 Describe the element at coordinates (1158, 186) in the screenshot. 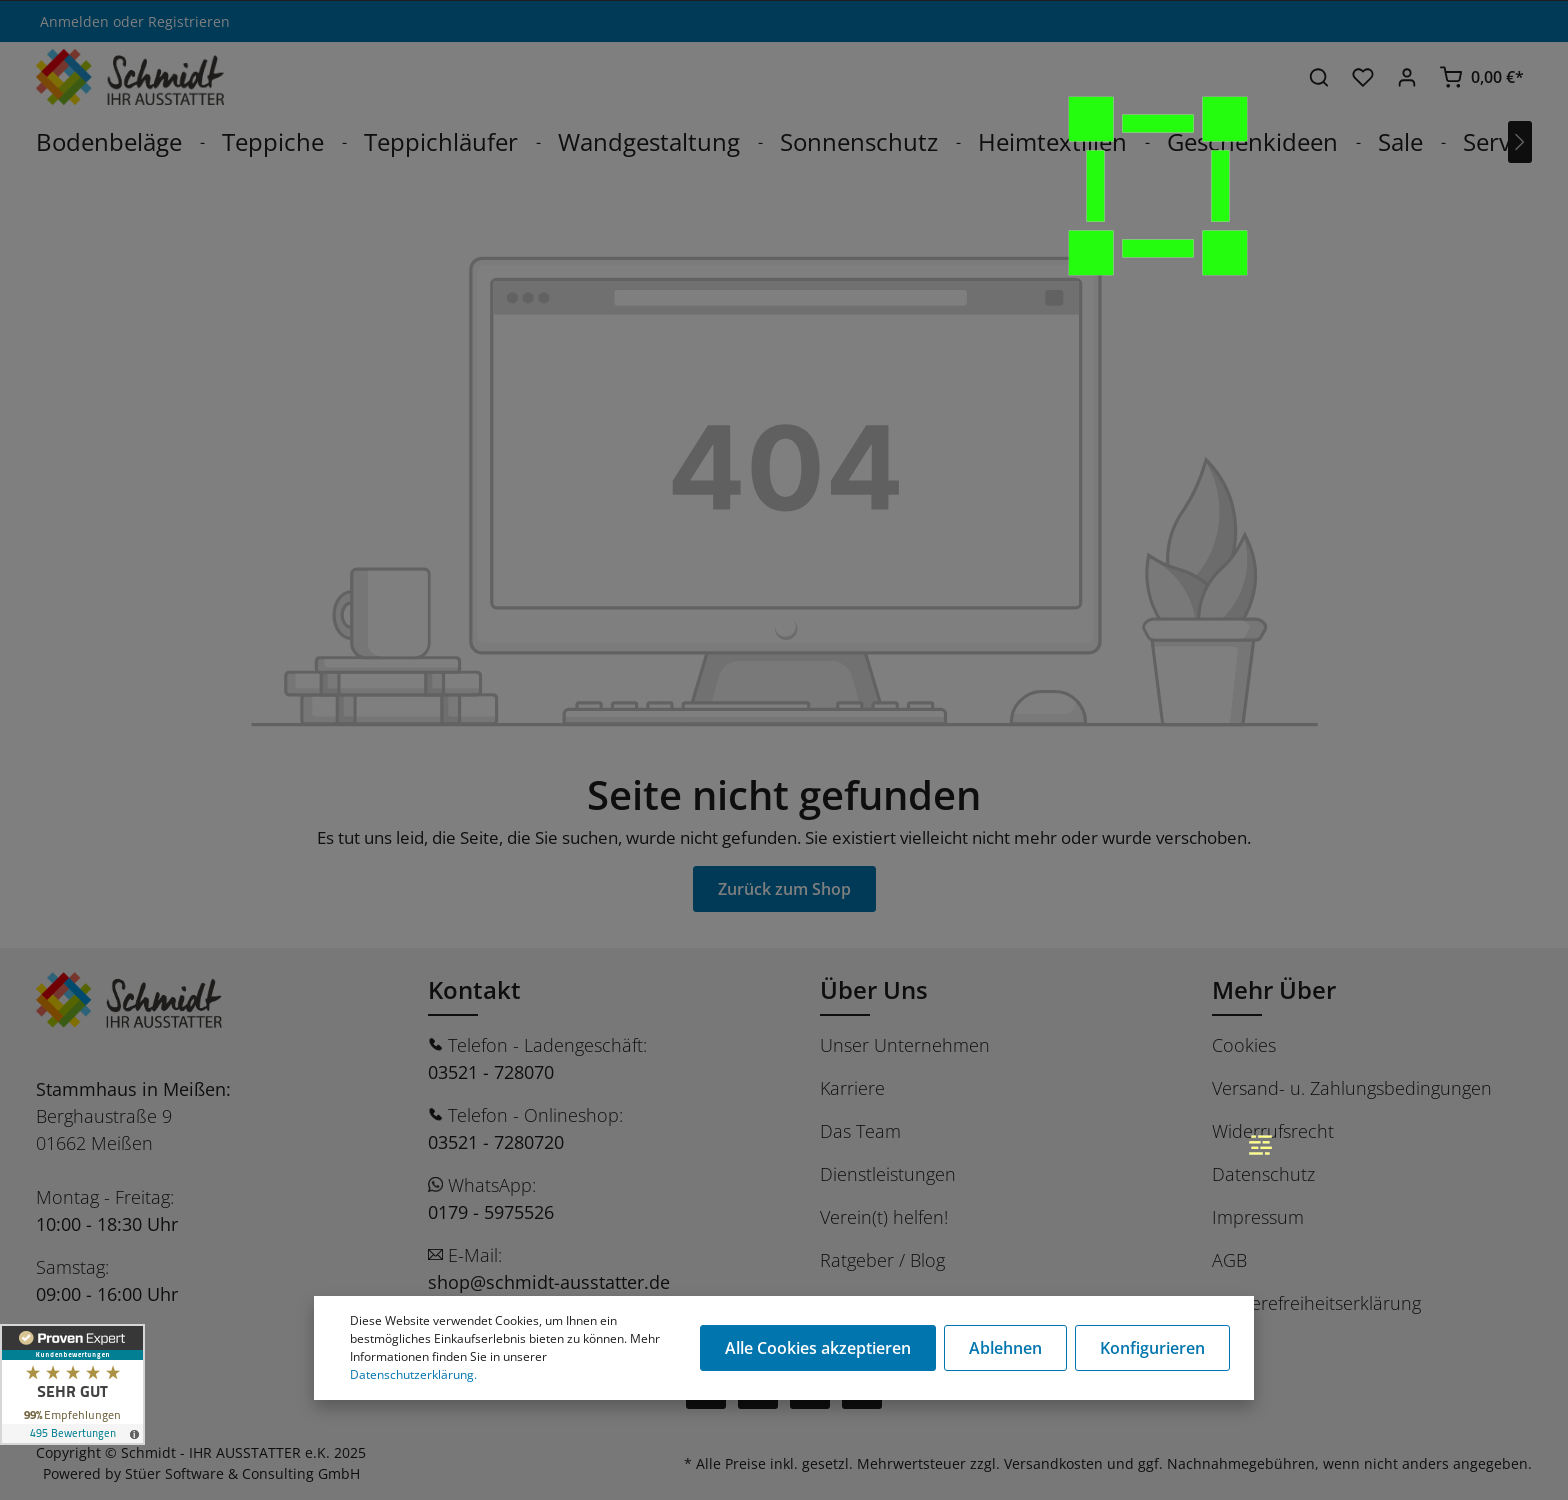

I see `access shape tools or drawing options` at that location.